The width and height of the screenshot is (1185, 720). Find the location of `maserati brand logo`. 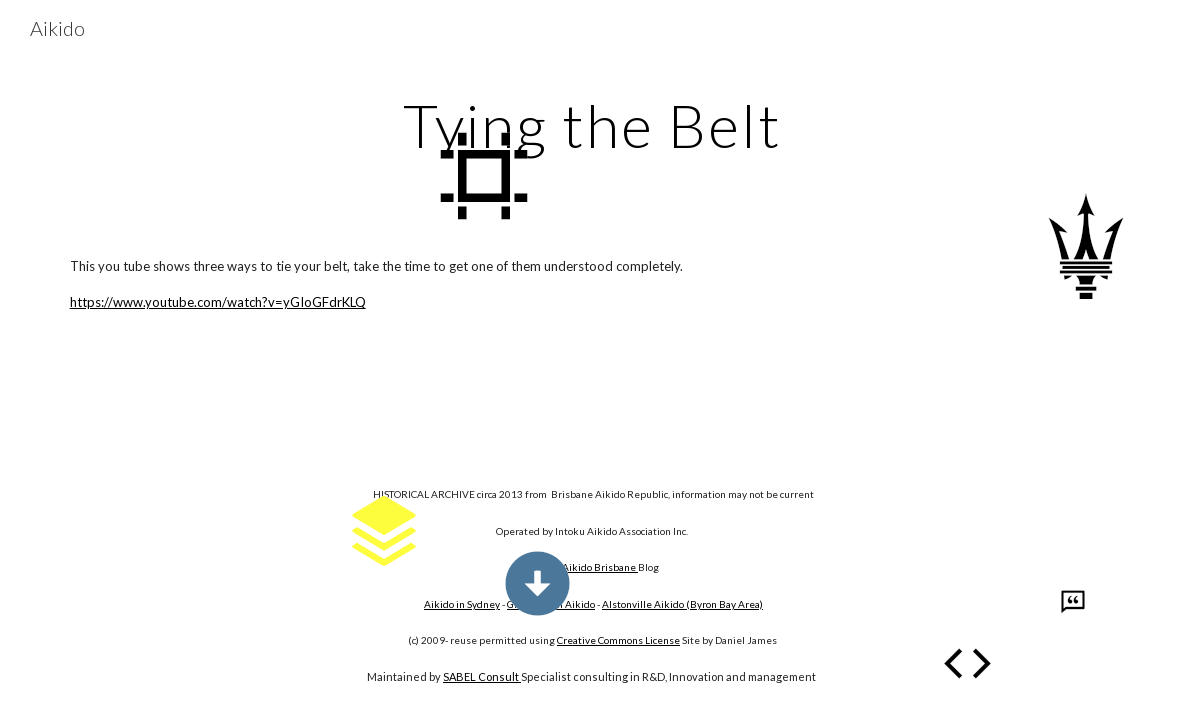

maserati brand logo is located at coordinates (1086, 246).